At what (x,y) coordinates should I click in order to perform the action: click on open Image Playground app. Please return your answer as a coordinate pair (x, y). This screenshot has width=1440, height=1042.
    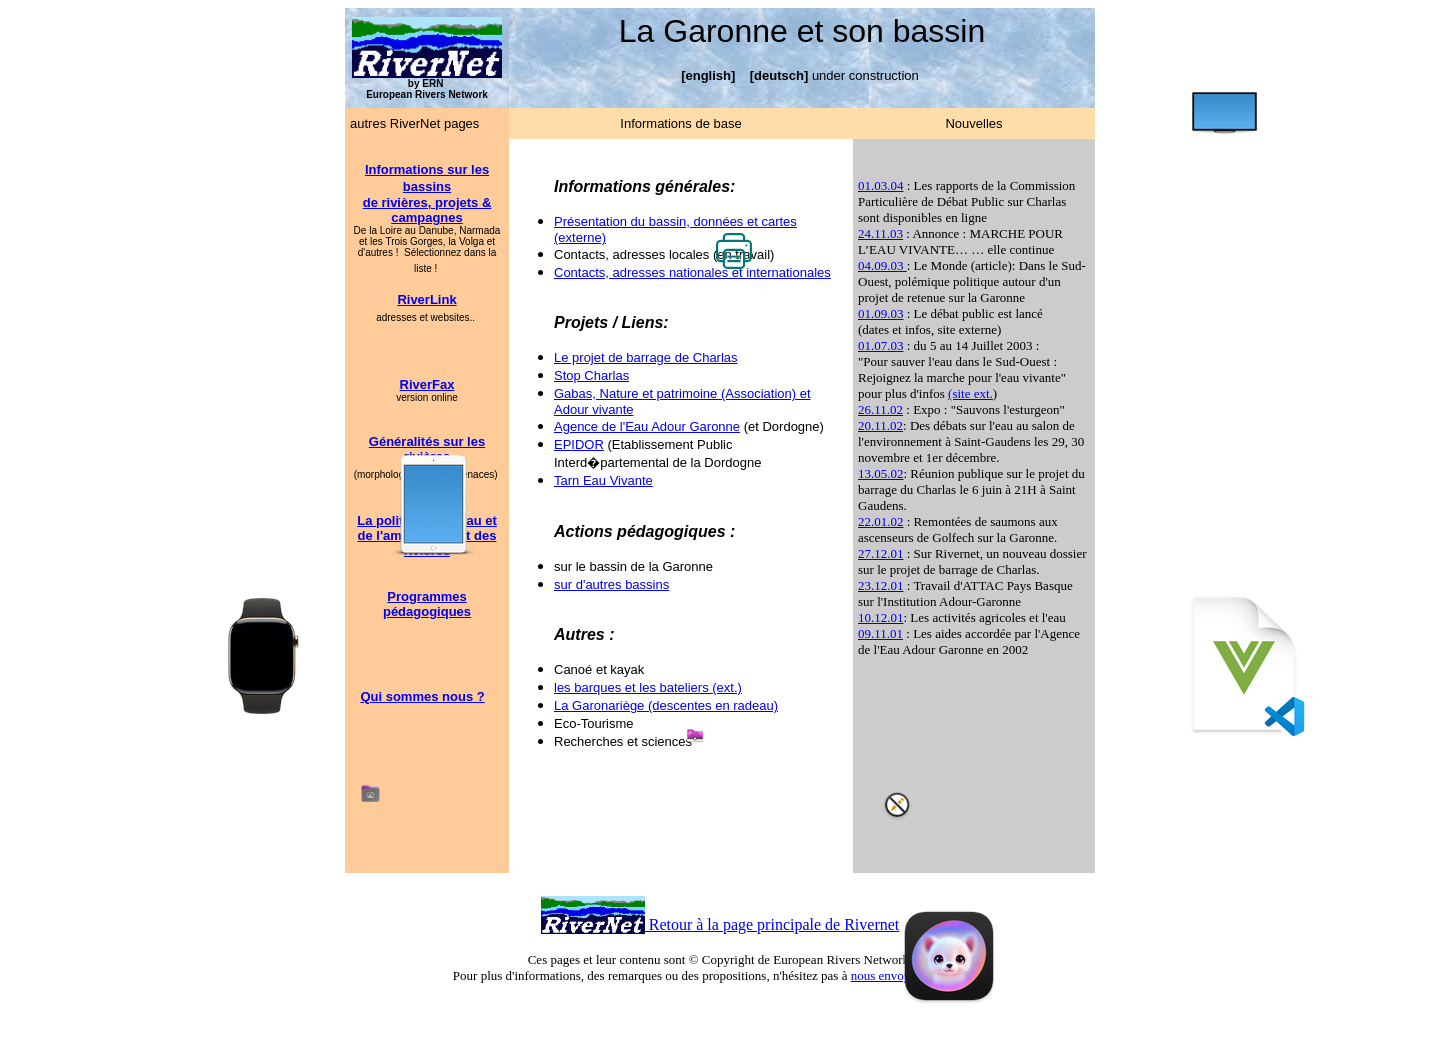
    Looking at the image, I should click on (949, 956).